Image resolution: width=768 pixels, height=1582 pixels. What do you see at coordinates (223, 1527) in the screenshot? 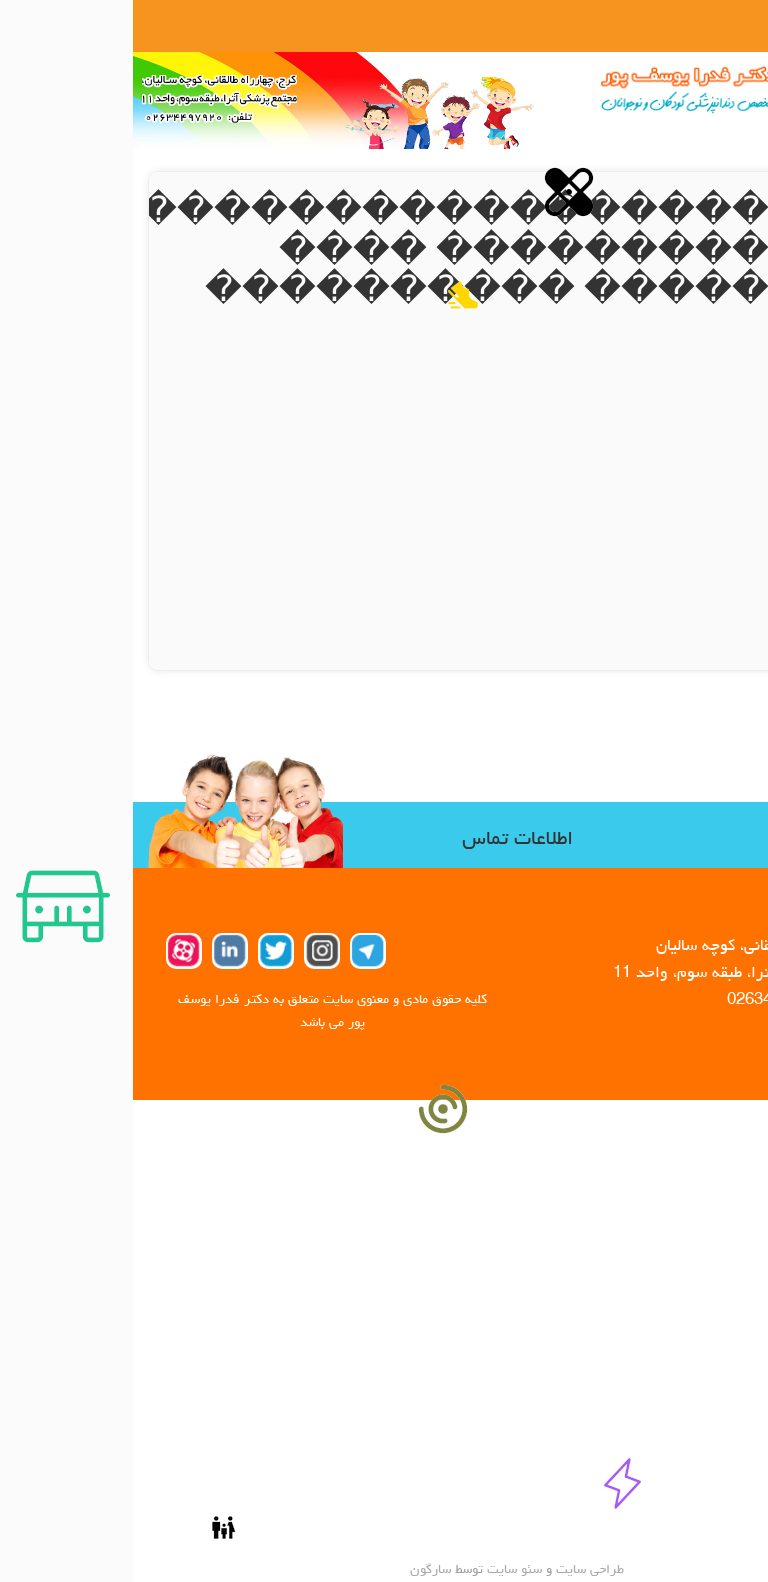
I see `indicates family restroom facility nearby` at bounding box center [223, 1527].